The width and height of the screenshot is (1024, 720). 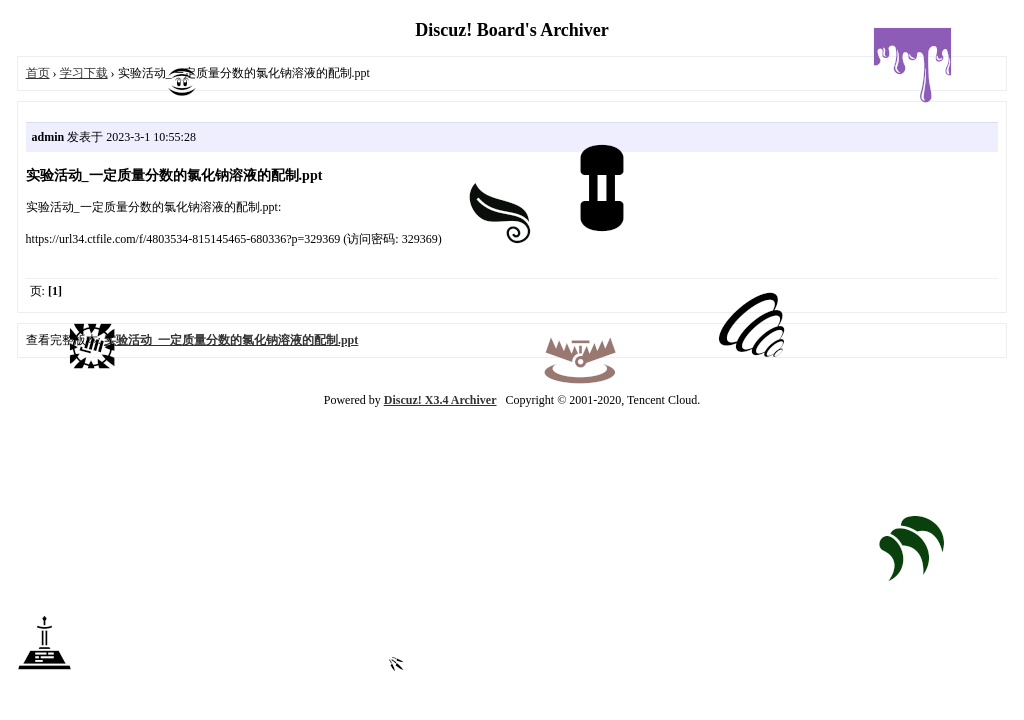 I want to click on access the altar or shrine menu, so click(x=44, y=642).